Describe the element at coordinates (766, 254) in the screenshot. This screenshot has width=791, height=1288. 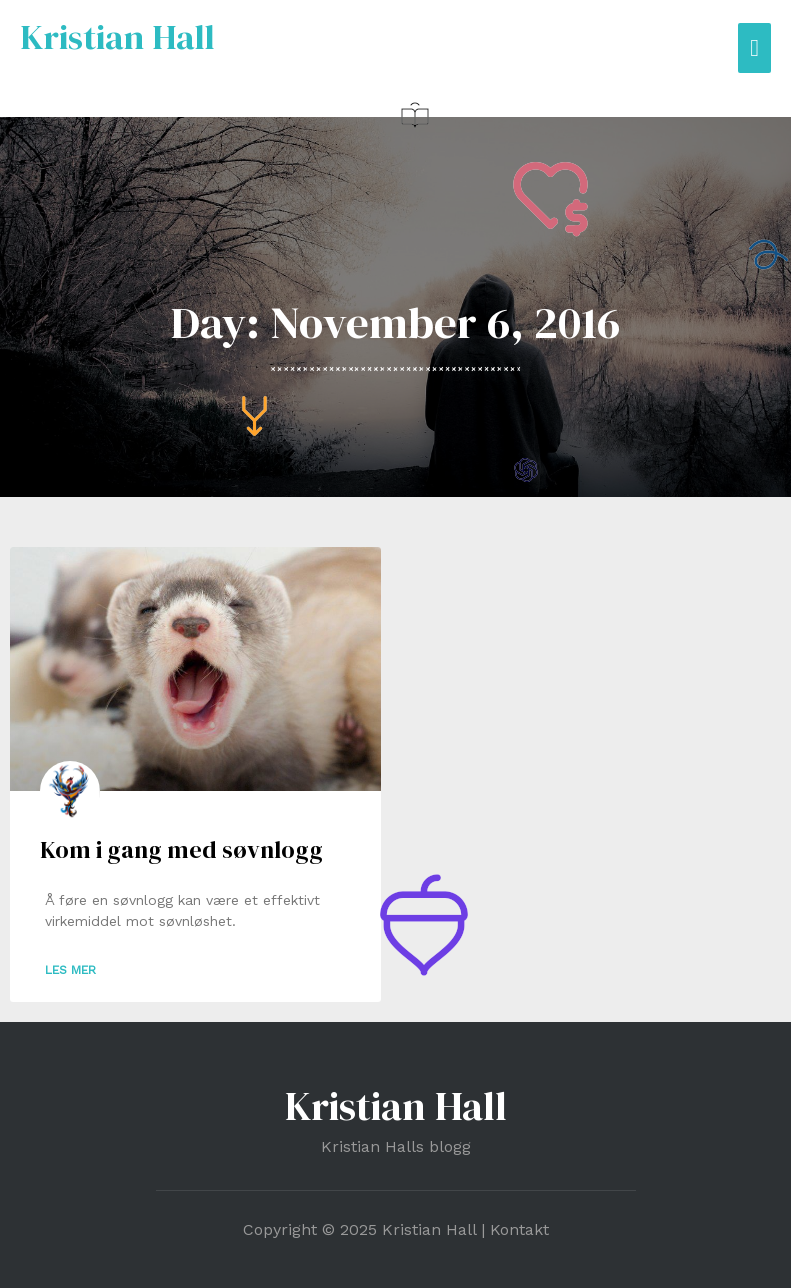
I see `toggle freehand drawing or scribble mode` at that location.